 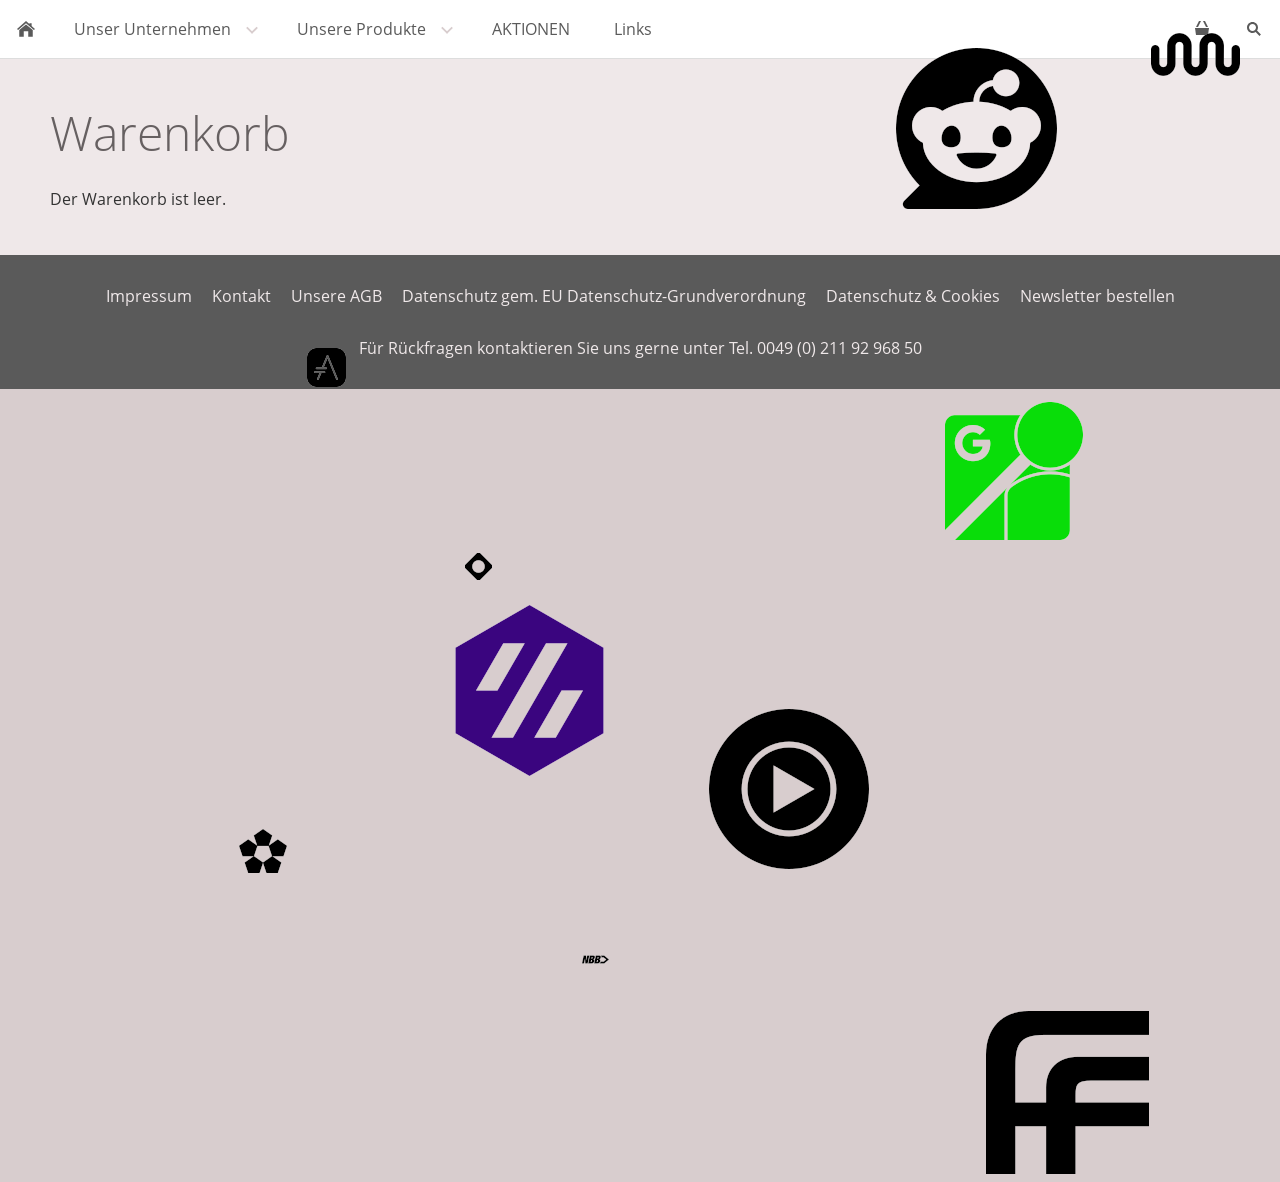 What do you see at coordinates (1067, 1092) in the screenshot?
I see `open the Farfetch app` at bounding box center [1067, 1092].